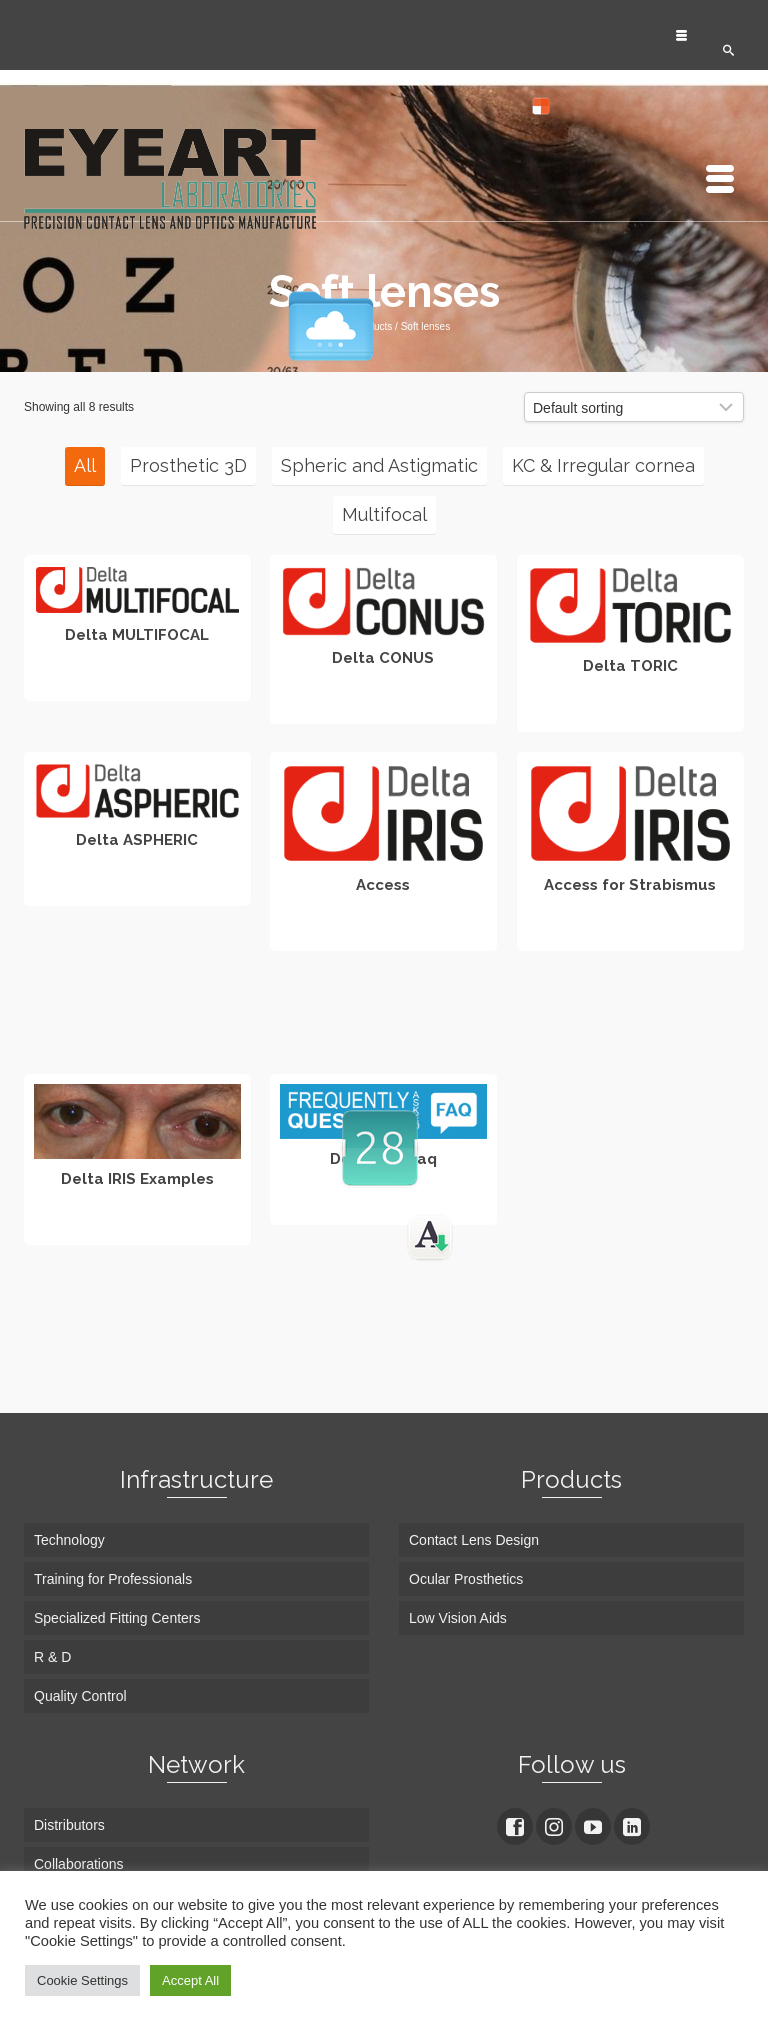  What do you see at coordinates (380, 1148) in the screenshot?
I see `open the calendar app` at bounding box center [380, 1148].